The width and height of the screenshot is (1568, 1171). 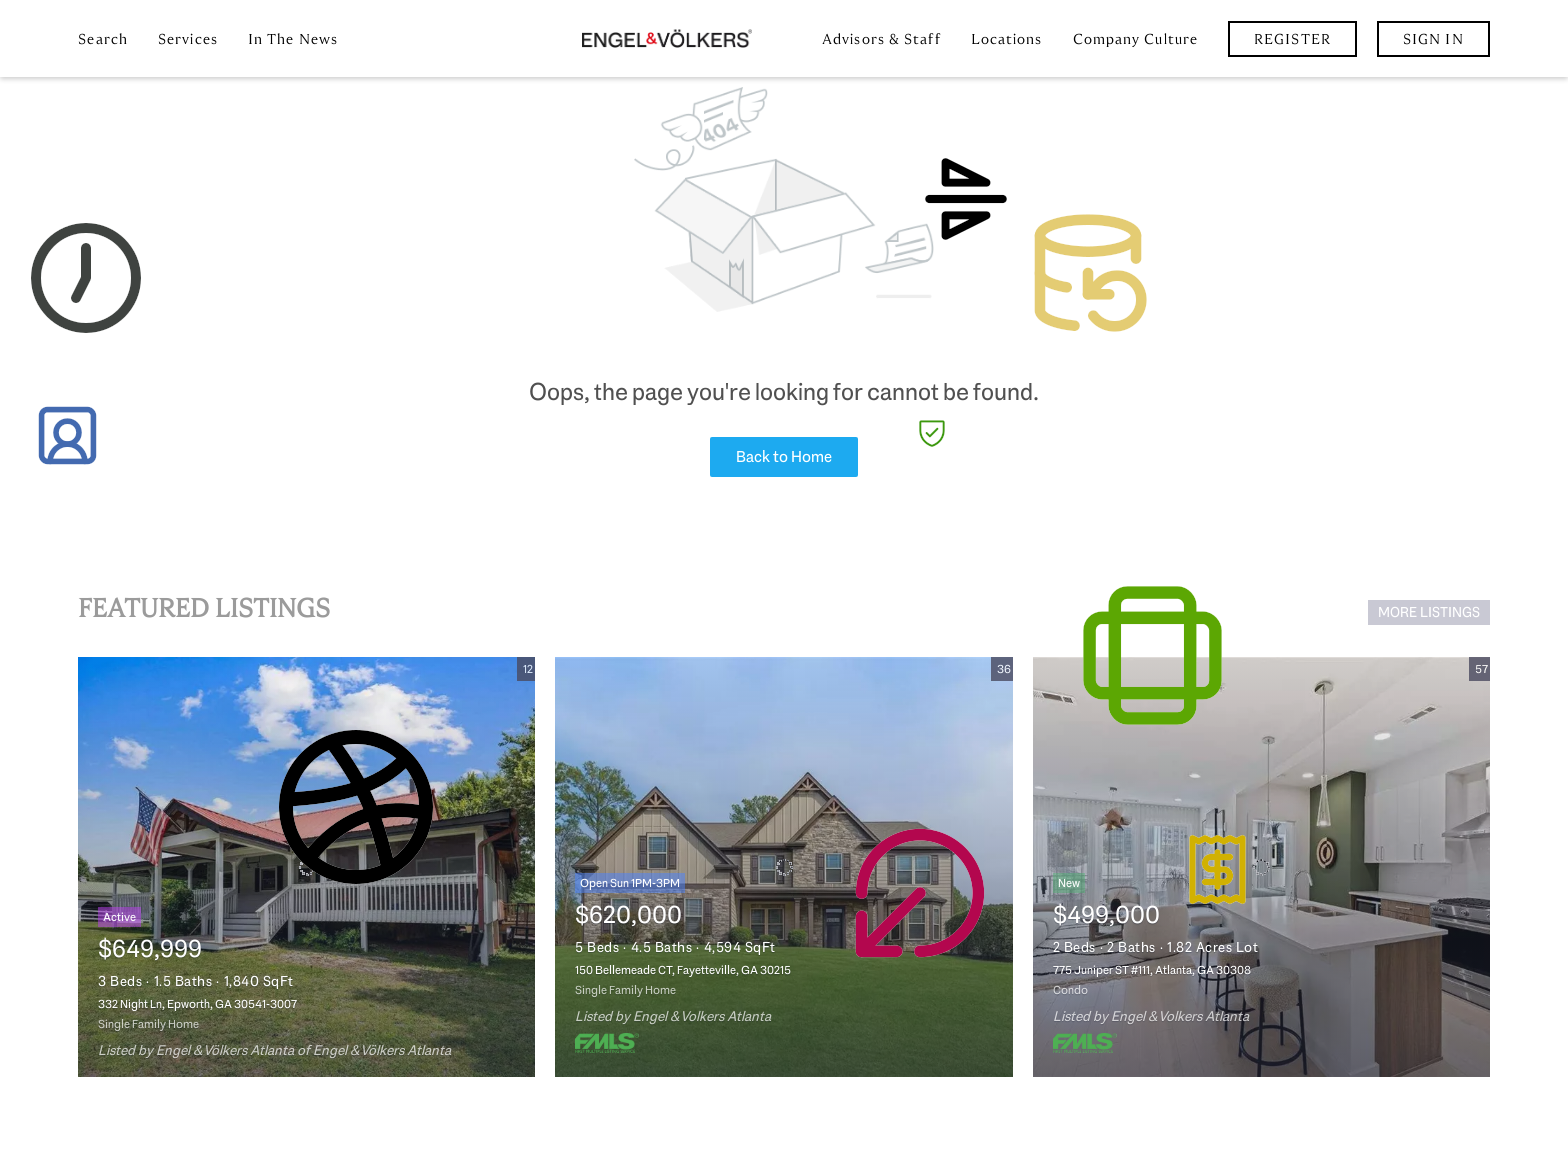 I want to click on indicates verified or secure status, so click(x=932, y=432).